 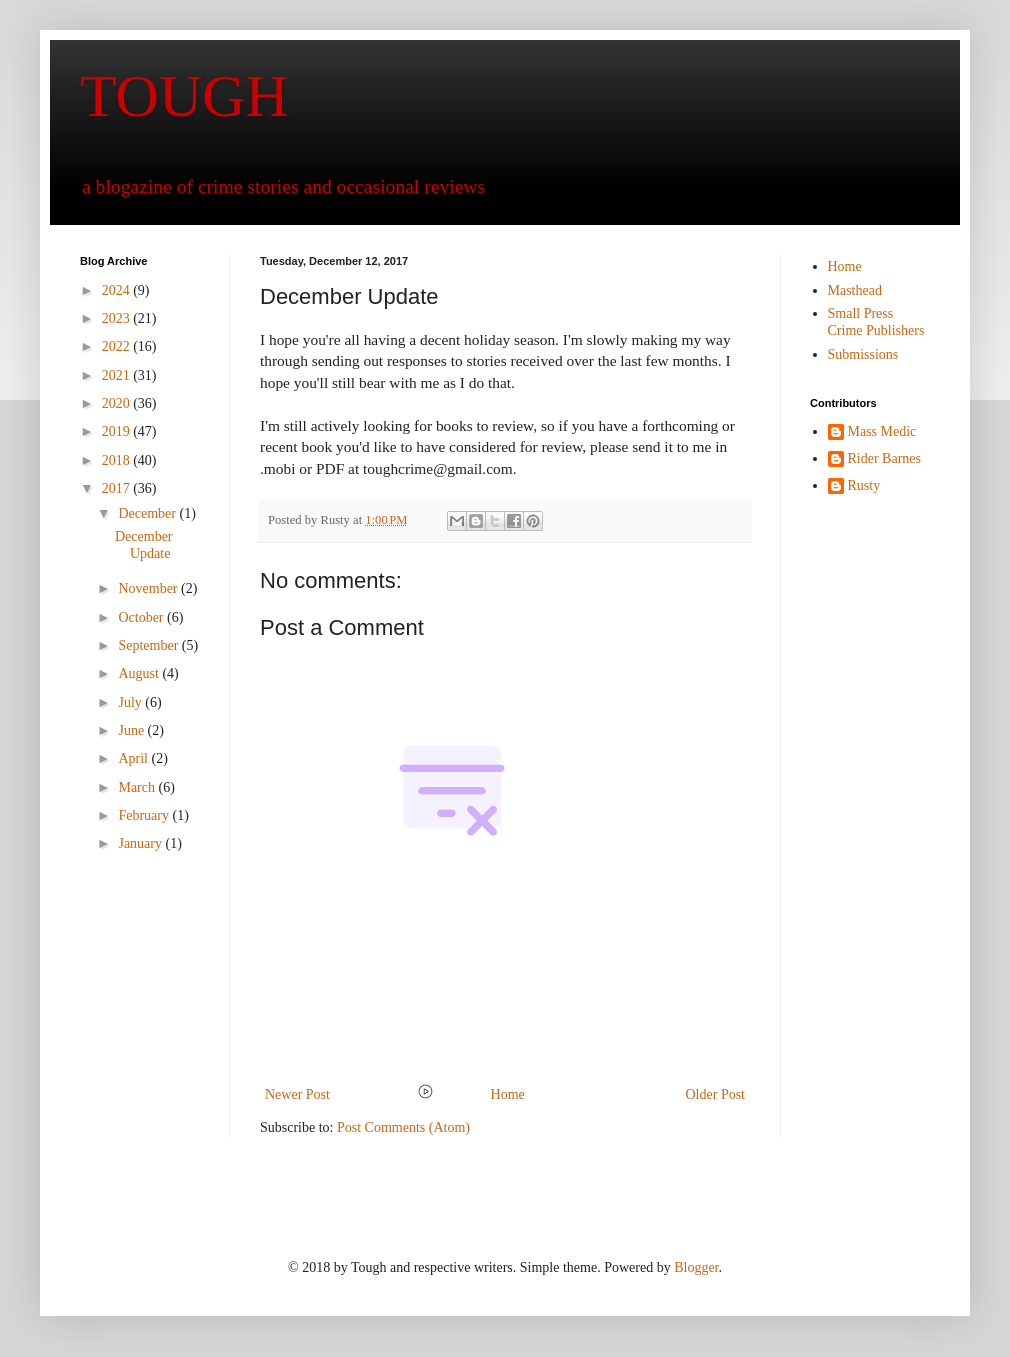 I want to click on clear all active filters, so click(x=452, y=787).